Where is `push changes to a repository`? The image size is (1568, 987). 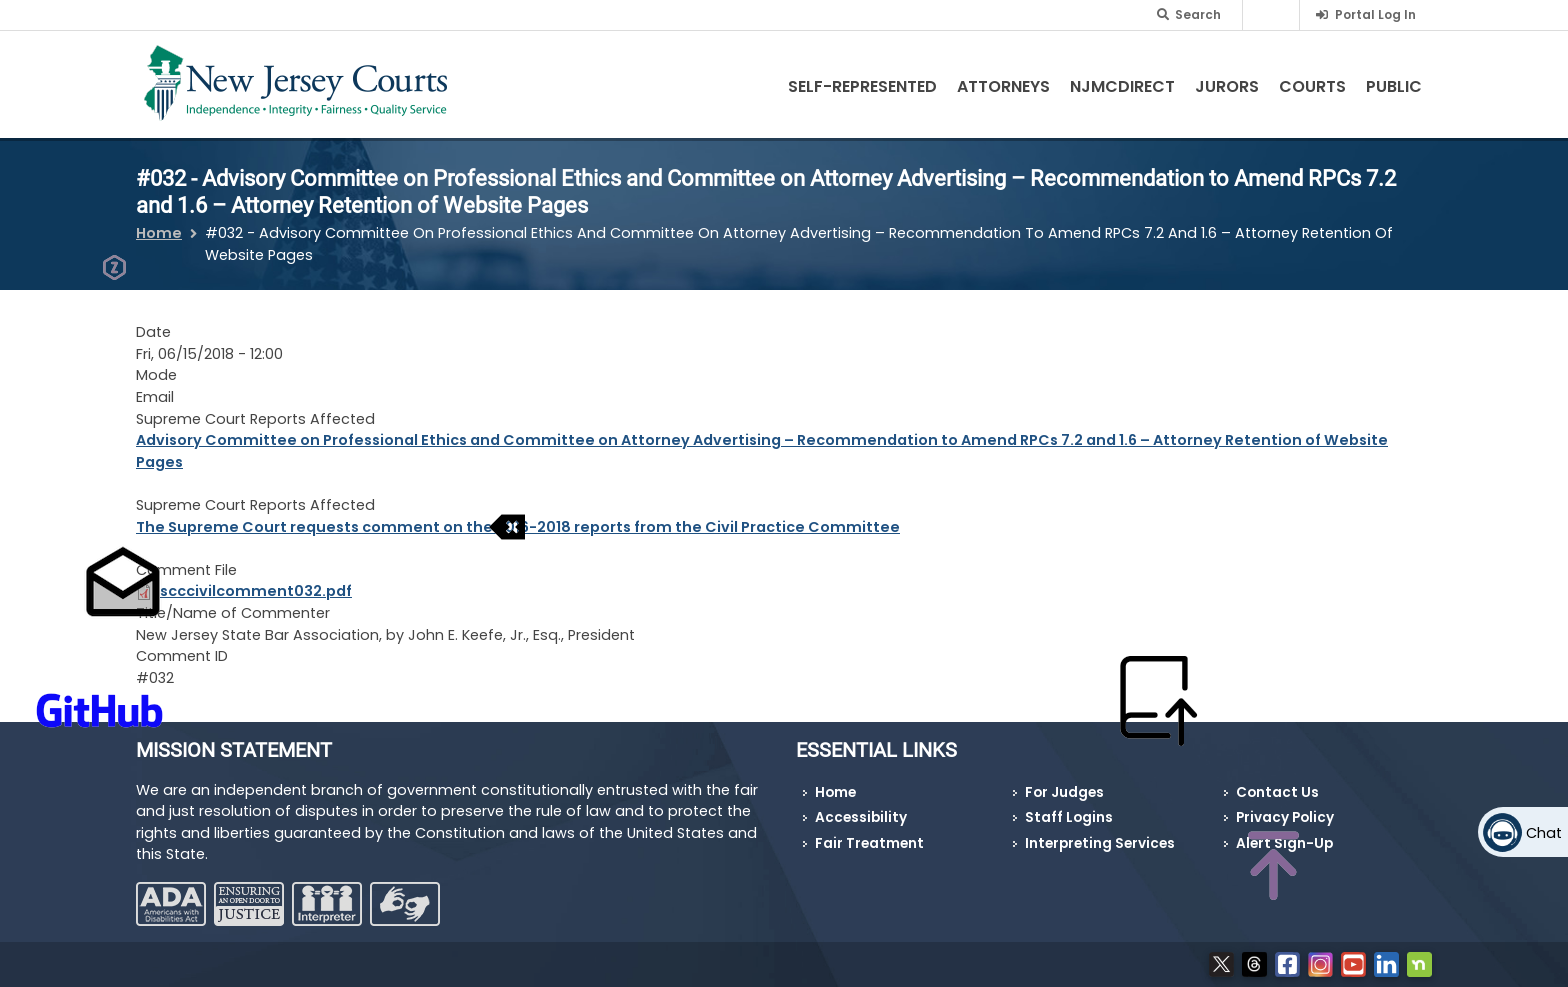
push changes to a repository is located at coordinates (1154, 701).